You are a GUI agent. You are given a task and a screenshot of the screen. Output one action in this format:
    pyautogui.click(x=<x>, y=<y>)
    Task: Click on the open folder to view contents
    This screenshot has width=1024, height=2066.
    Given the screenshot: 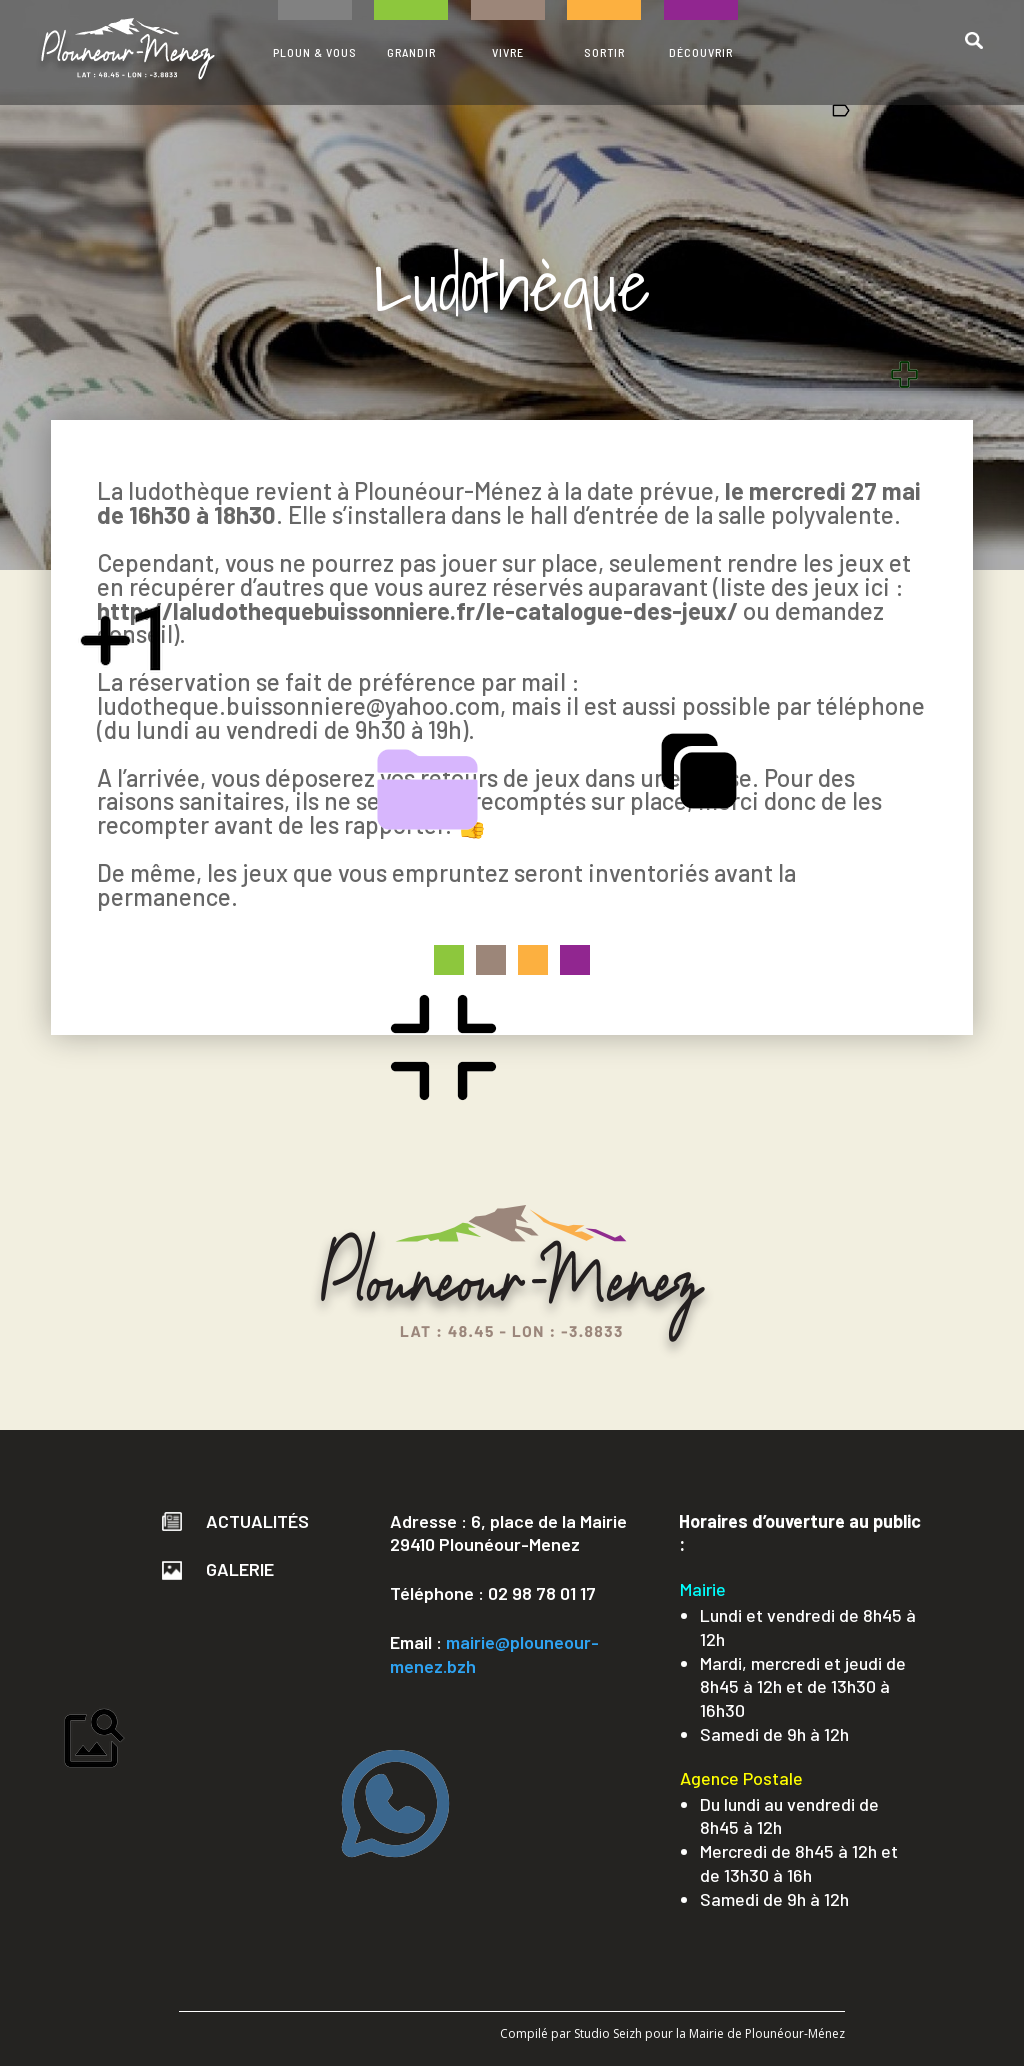 What is the action you would take?
    pyautogui.click(x=427, y=789)
    